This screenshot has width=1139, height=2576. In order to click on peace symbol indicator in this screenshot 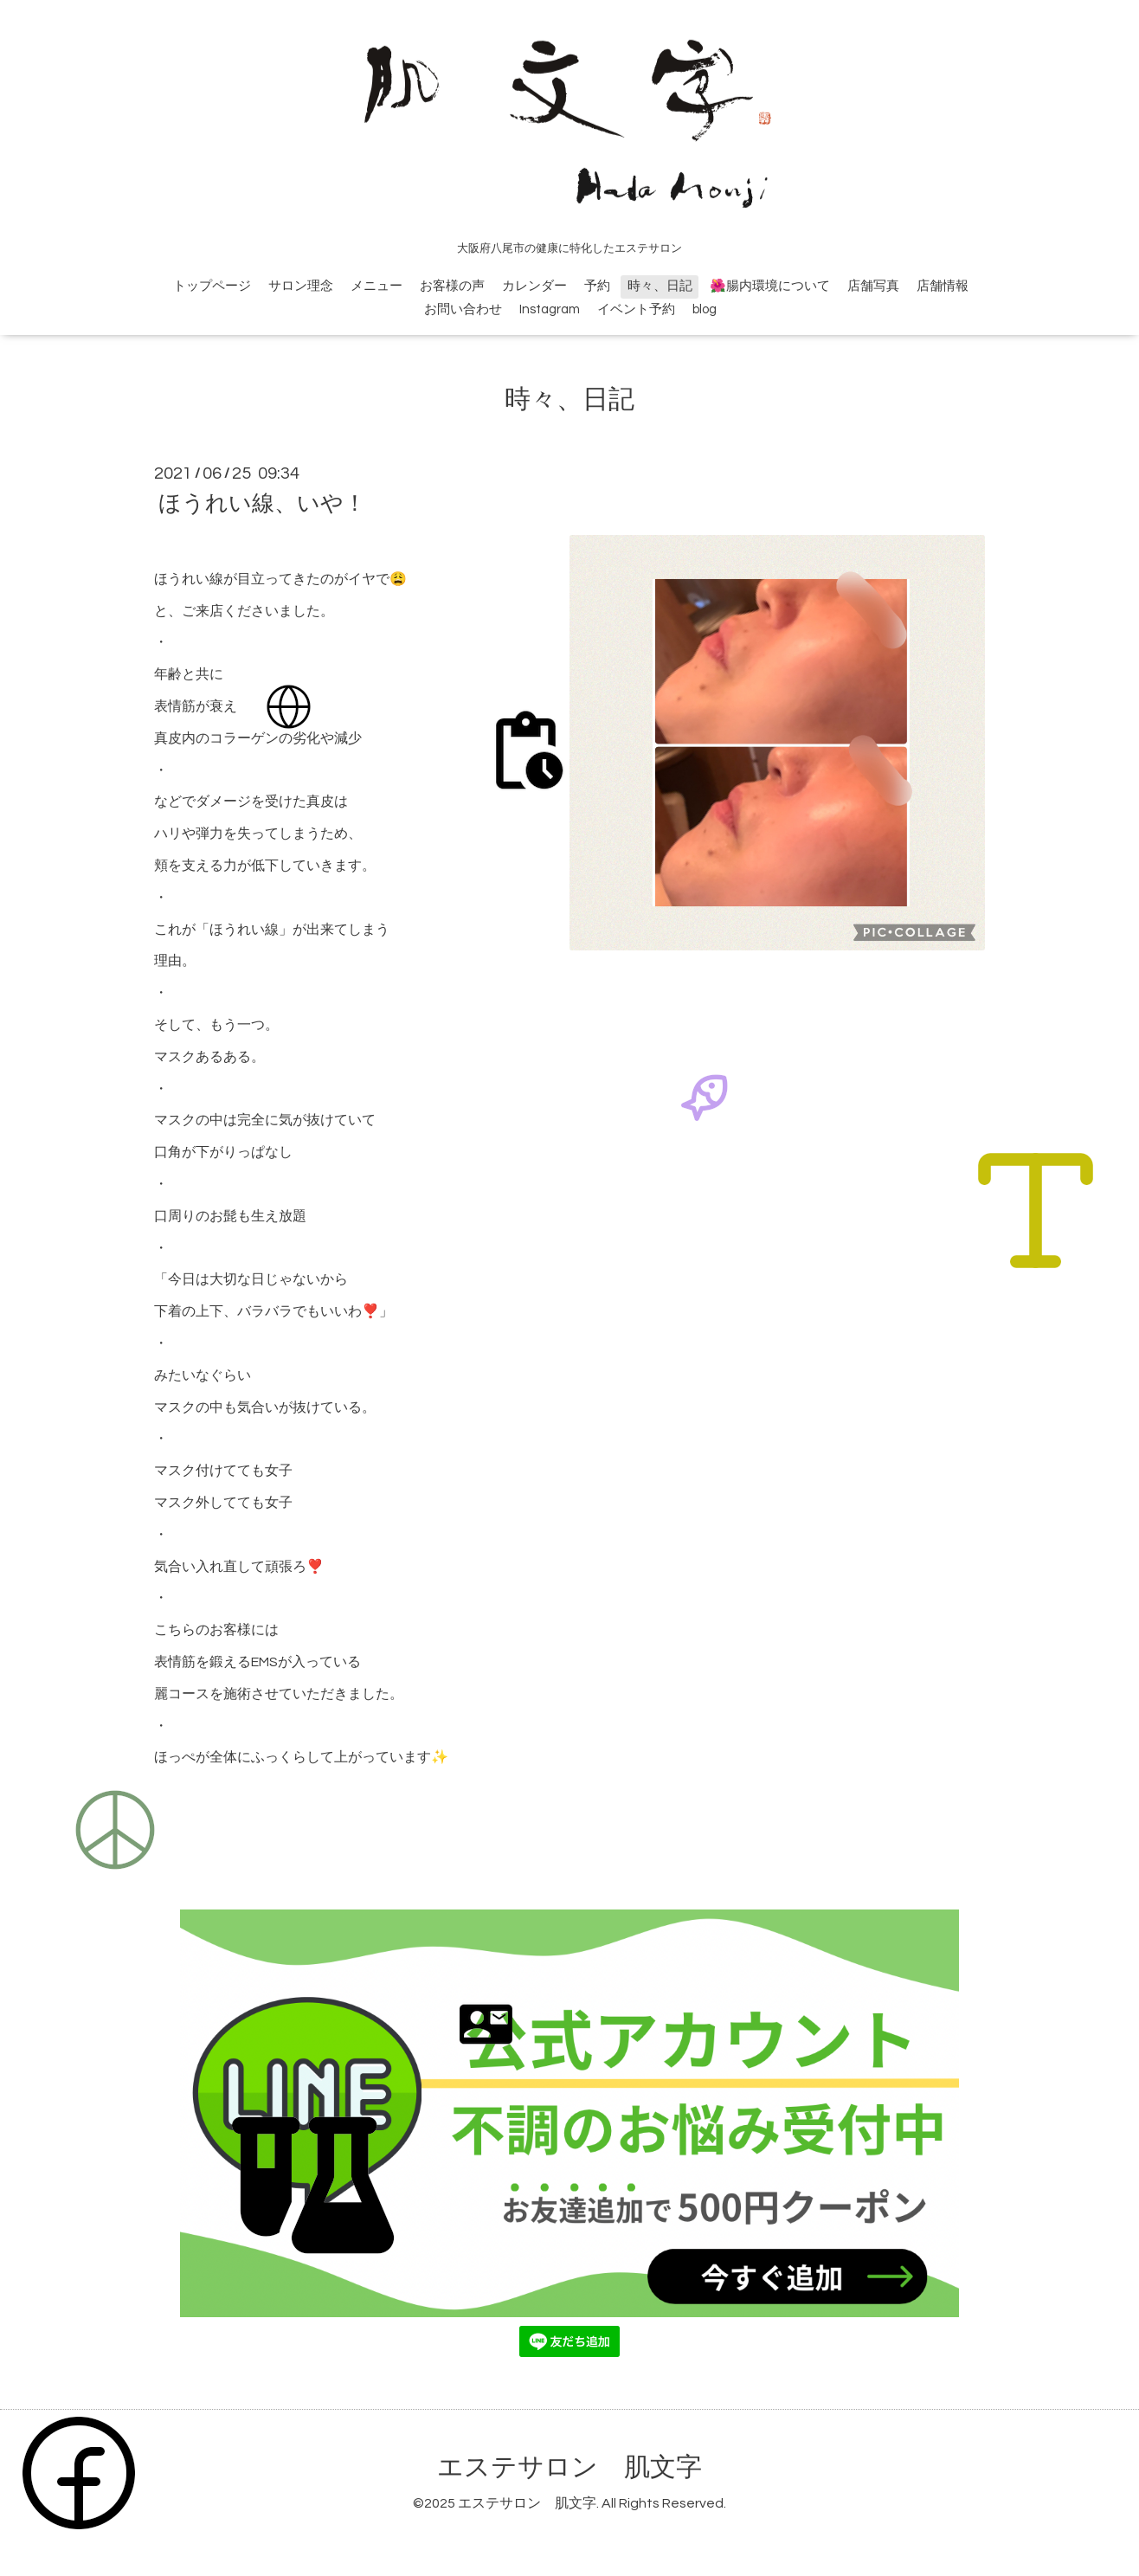, I will do `click(115, 1830)`.